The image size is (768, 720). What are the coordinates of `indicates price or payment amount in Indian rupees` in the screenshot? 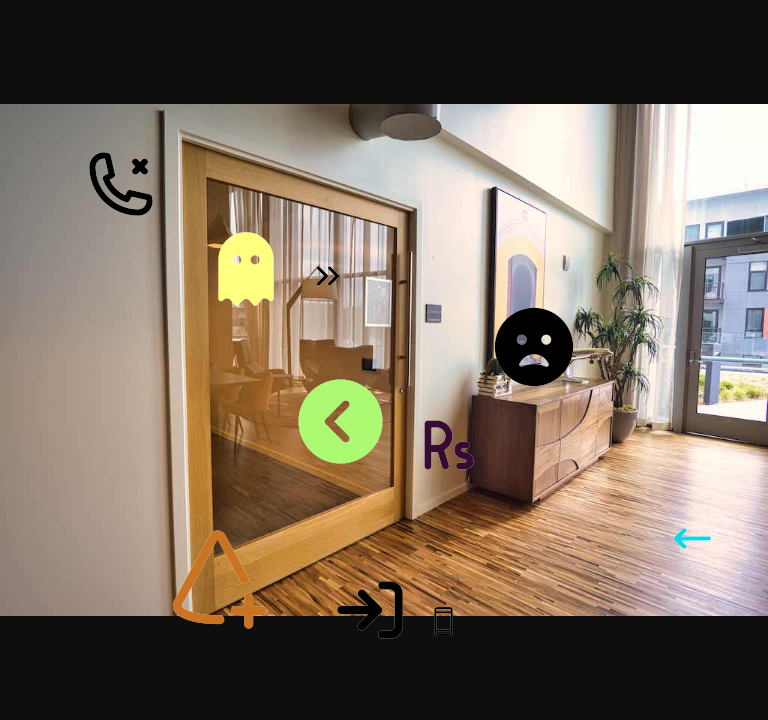 It's located at (449, 445).